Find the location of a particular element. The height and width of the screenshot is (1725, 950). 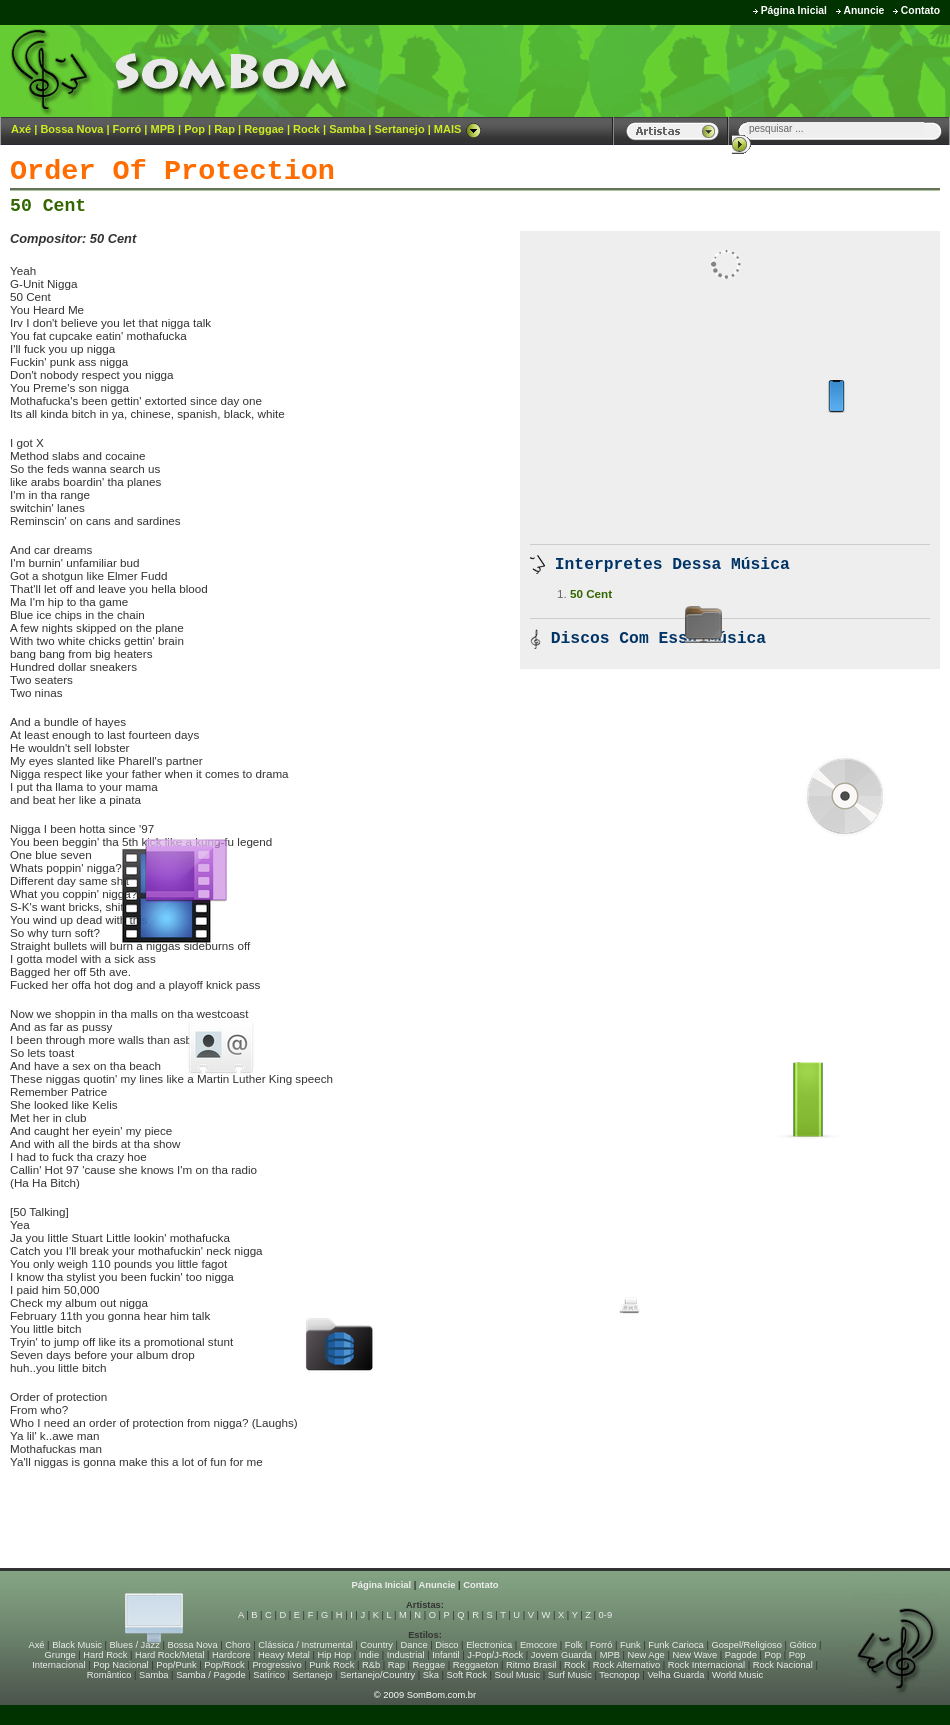

indicates a CD or DVD drive is located at coordinates (845, 796).